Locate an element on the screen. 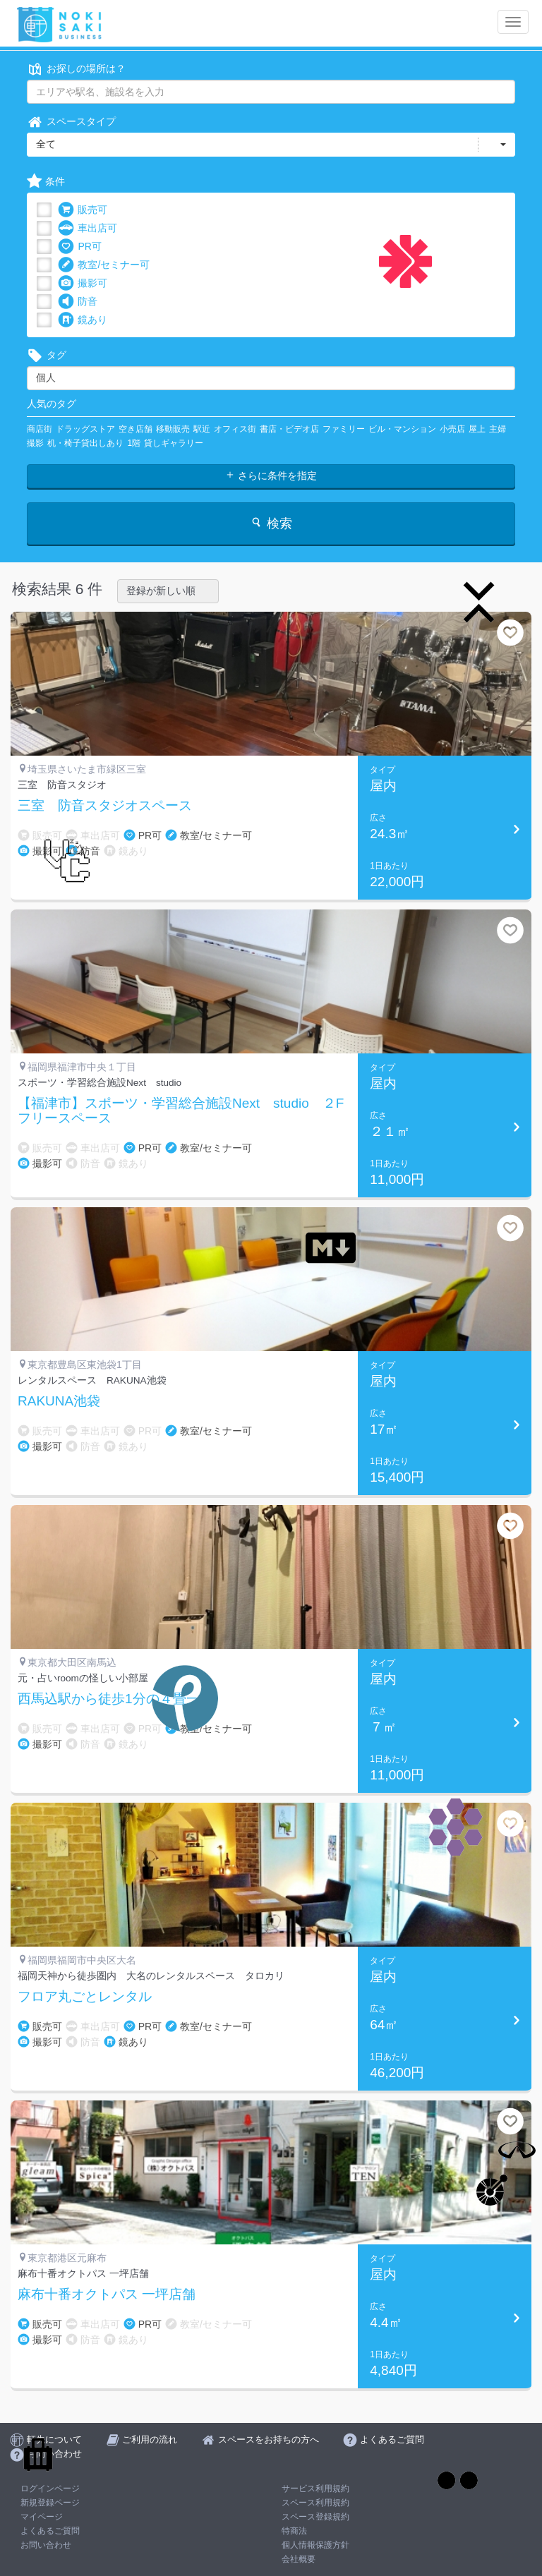 This screenshot has width=542, height=2576. openapi initiative logo is located at coordinates (492, 2190).